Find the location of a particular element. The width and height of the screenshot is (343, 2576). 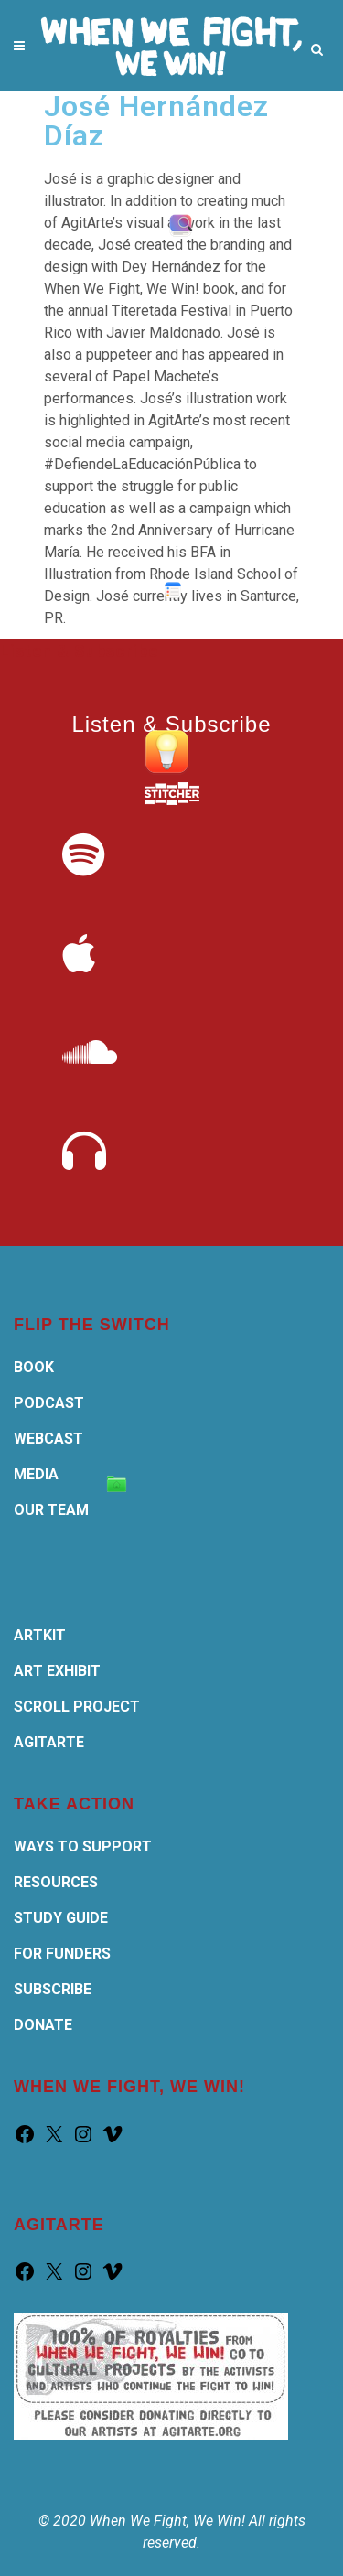

open the basket notes or list-taking app is located at coordinates (173, 590).